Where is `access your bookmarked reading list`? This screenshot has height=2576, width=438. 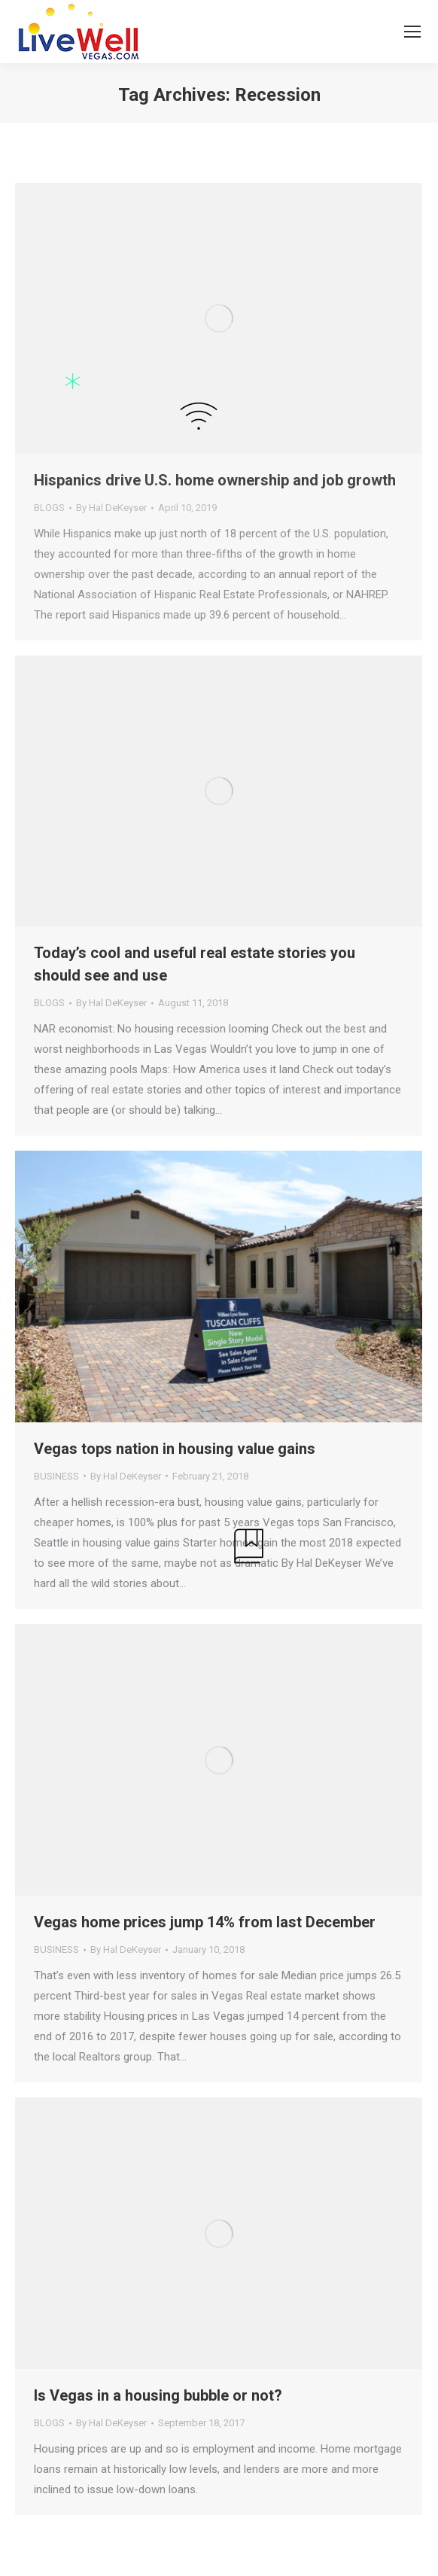
access your bookmarked reading list is located at coordinates (248, 1546).